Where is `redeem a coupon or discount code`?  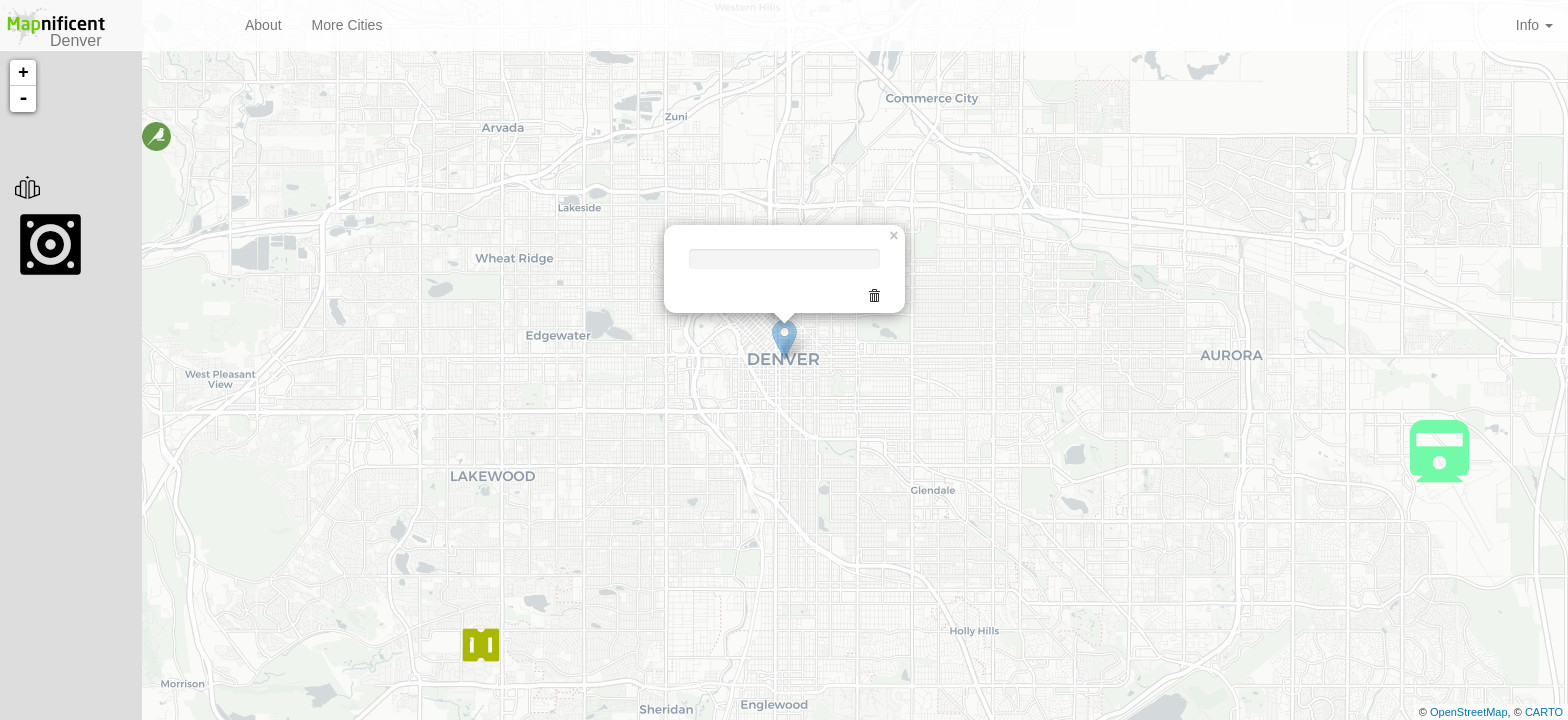
redeem a coupon or discount code is located at coordinates (481, 645).